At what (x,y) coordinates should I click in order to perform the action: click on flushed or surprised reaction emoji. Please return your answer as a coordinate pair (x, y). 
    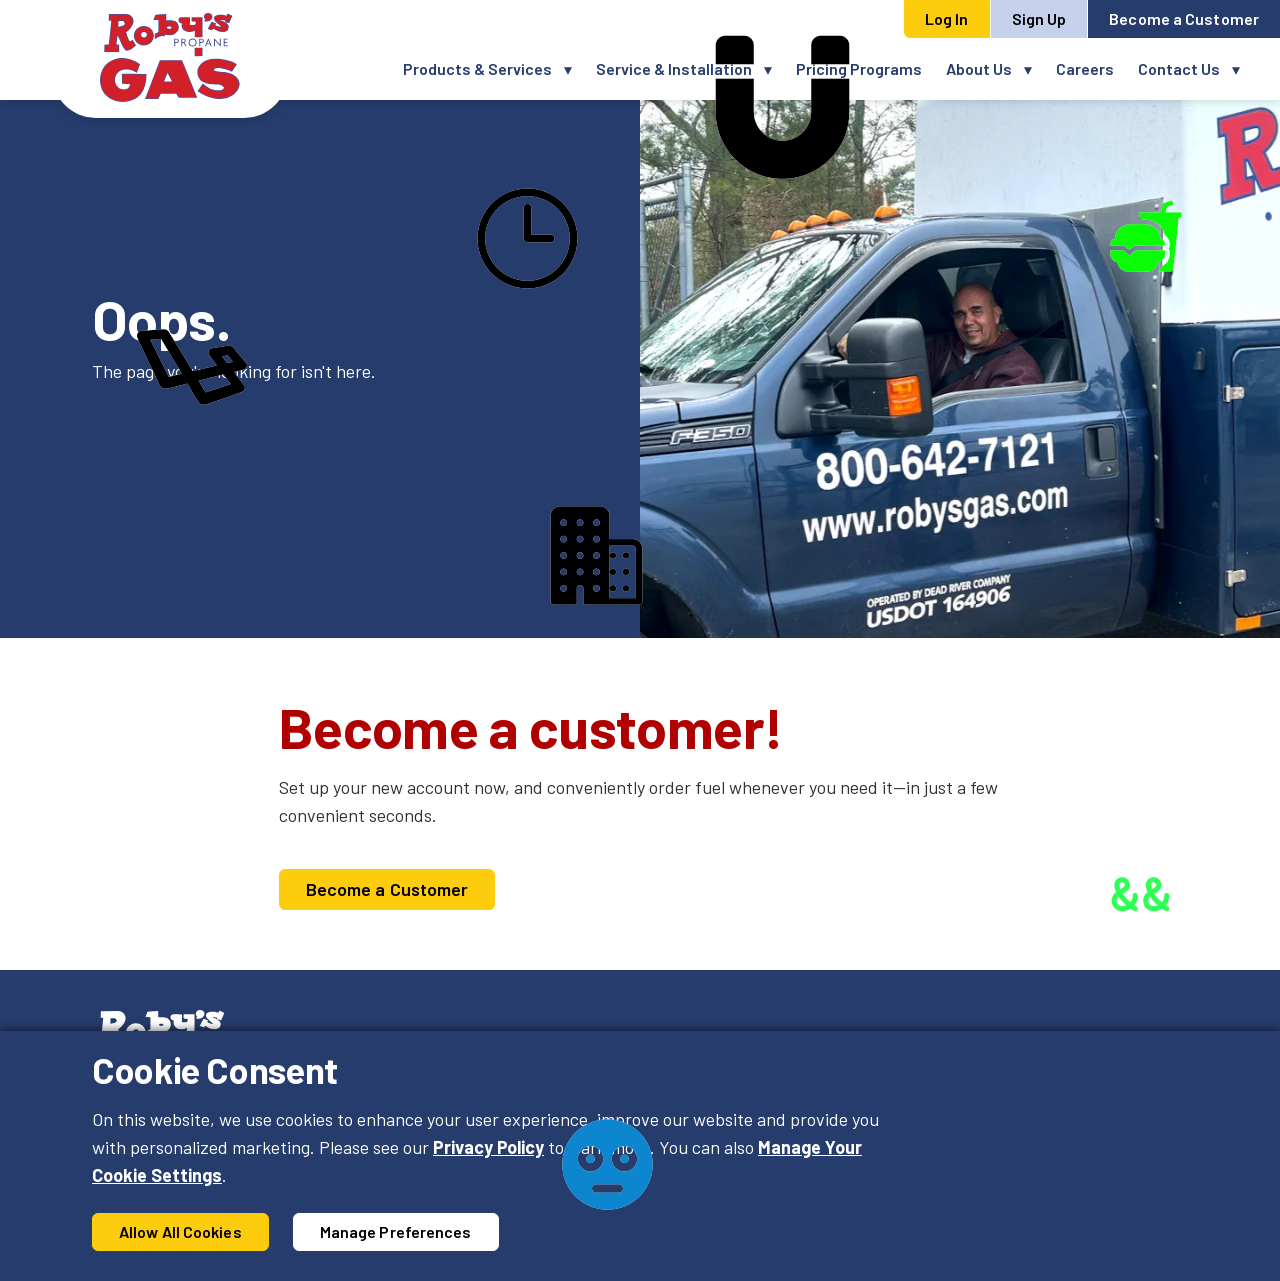
    Looking at the image, I should click on (607, 1164).